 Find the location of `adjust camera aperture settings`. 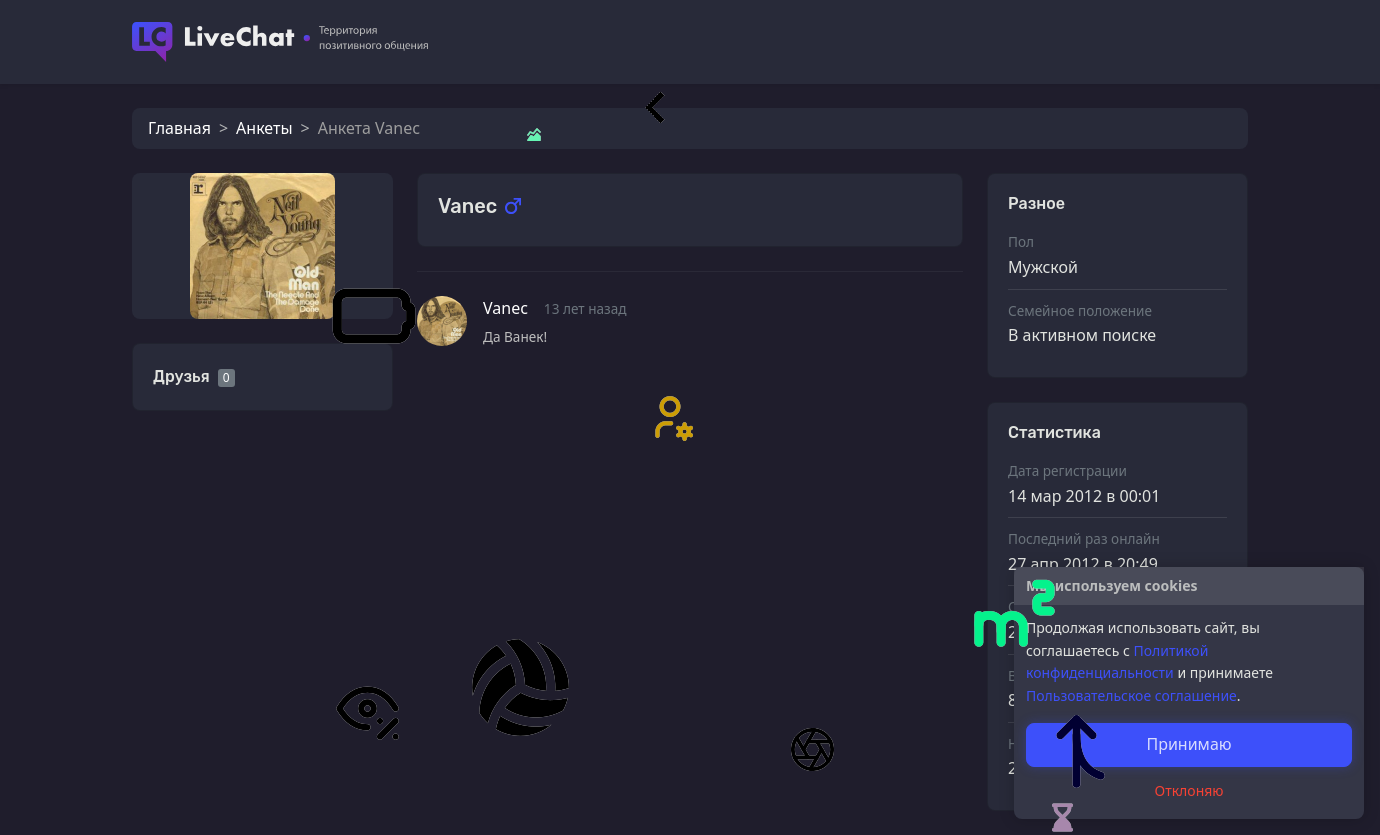

adjust camera aperture settings is located at coordinates (812, 749).